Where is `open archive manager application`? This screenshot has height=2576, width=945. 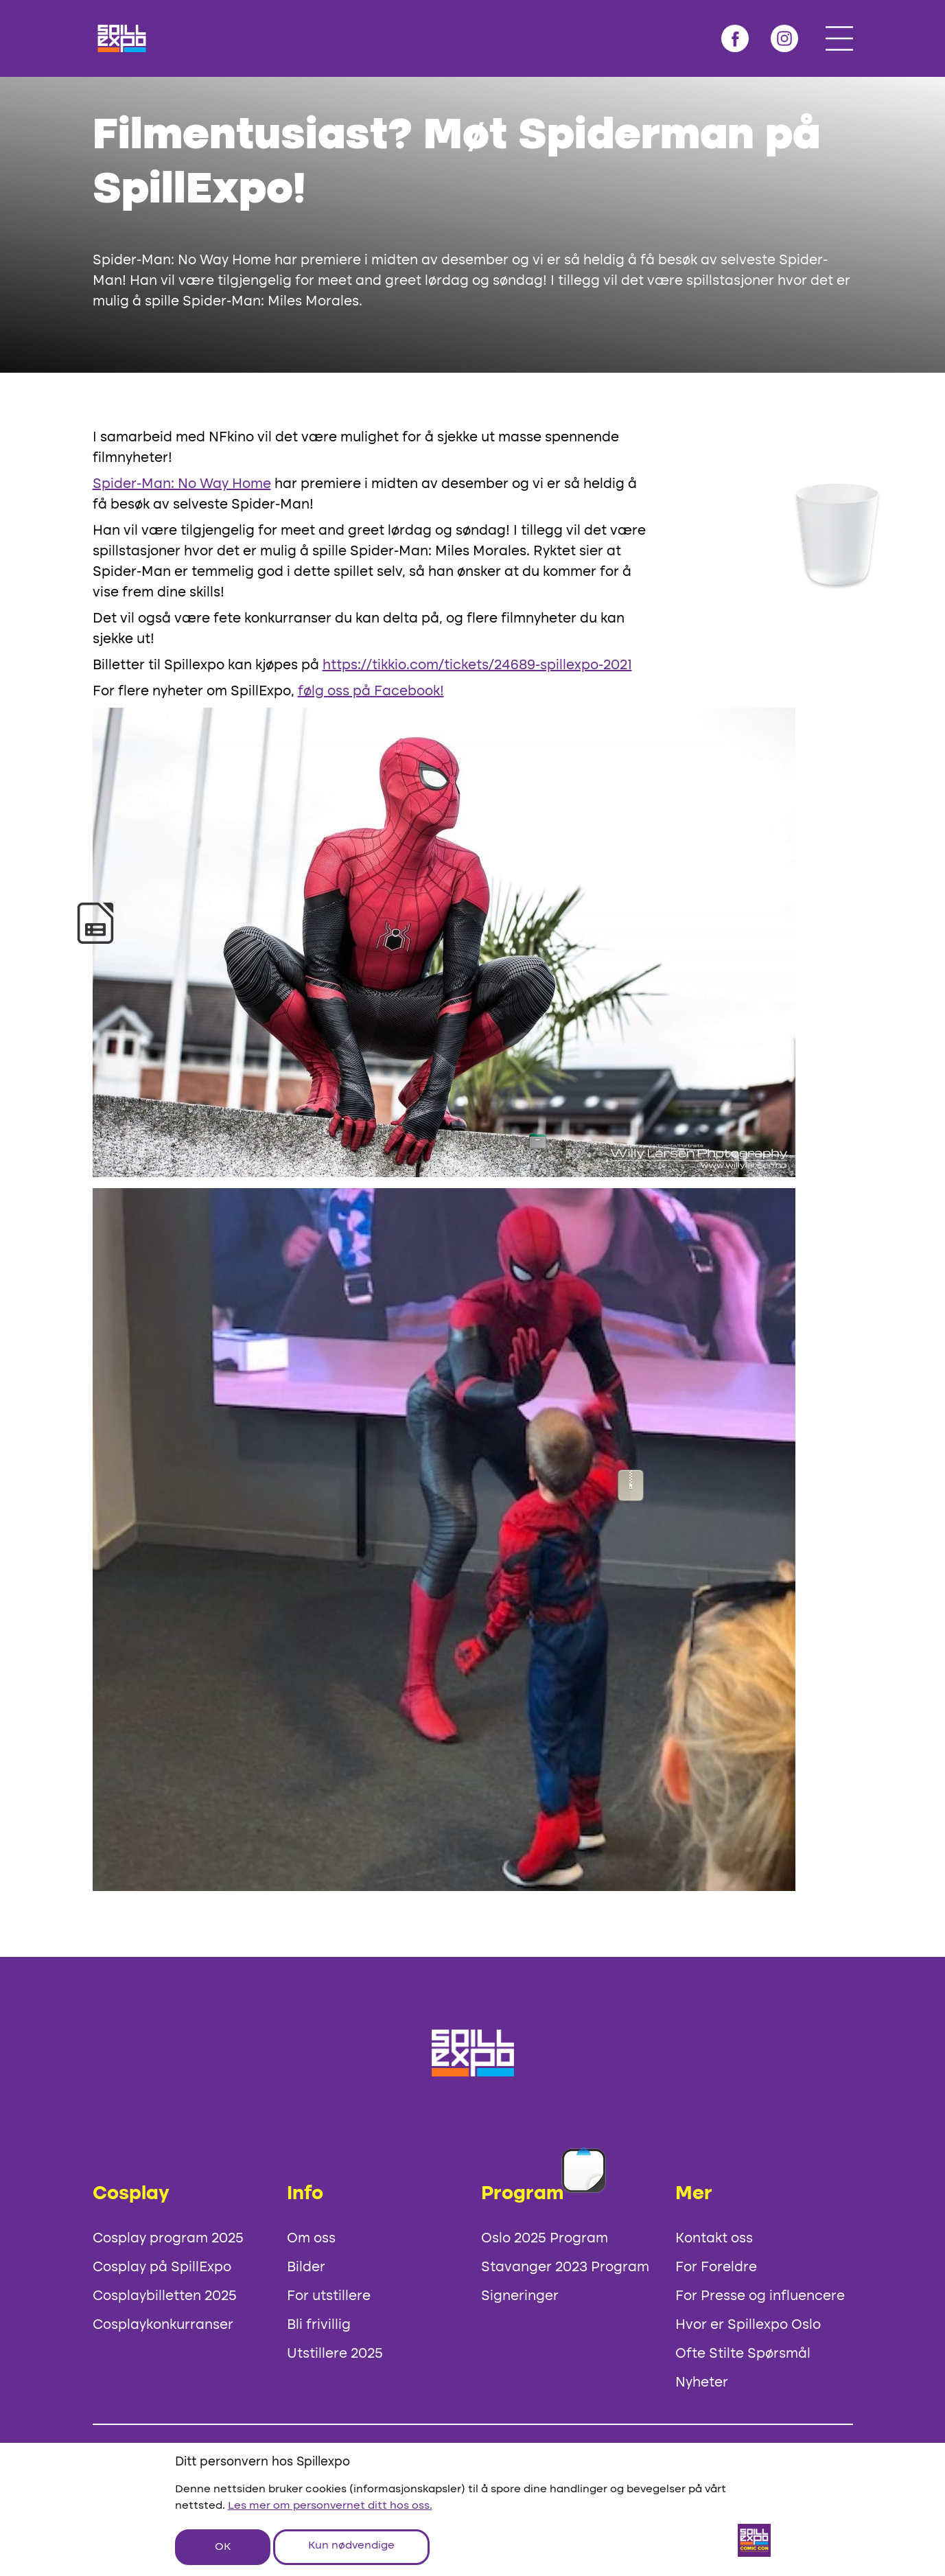 open archive manager application is located at coordinates (631, 1485).